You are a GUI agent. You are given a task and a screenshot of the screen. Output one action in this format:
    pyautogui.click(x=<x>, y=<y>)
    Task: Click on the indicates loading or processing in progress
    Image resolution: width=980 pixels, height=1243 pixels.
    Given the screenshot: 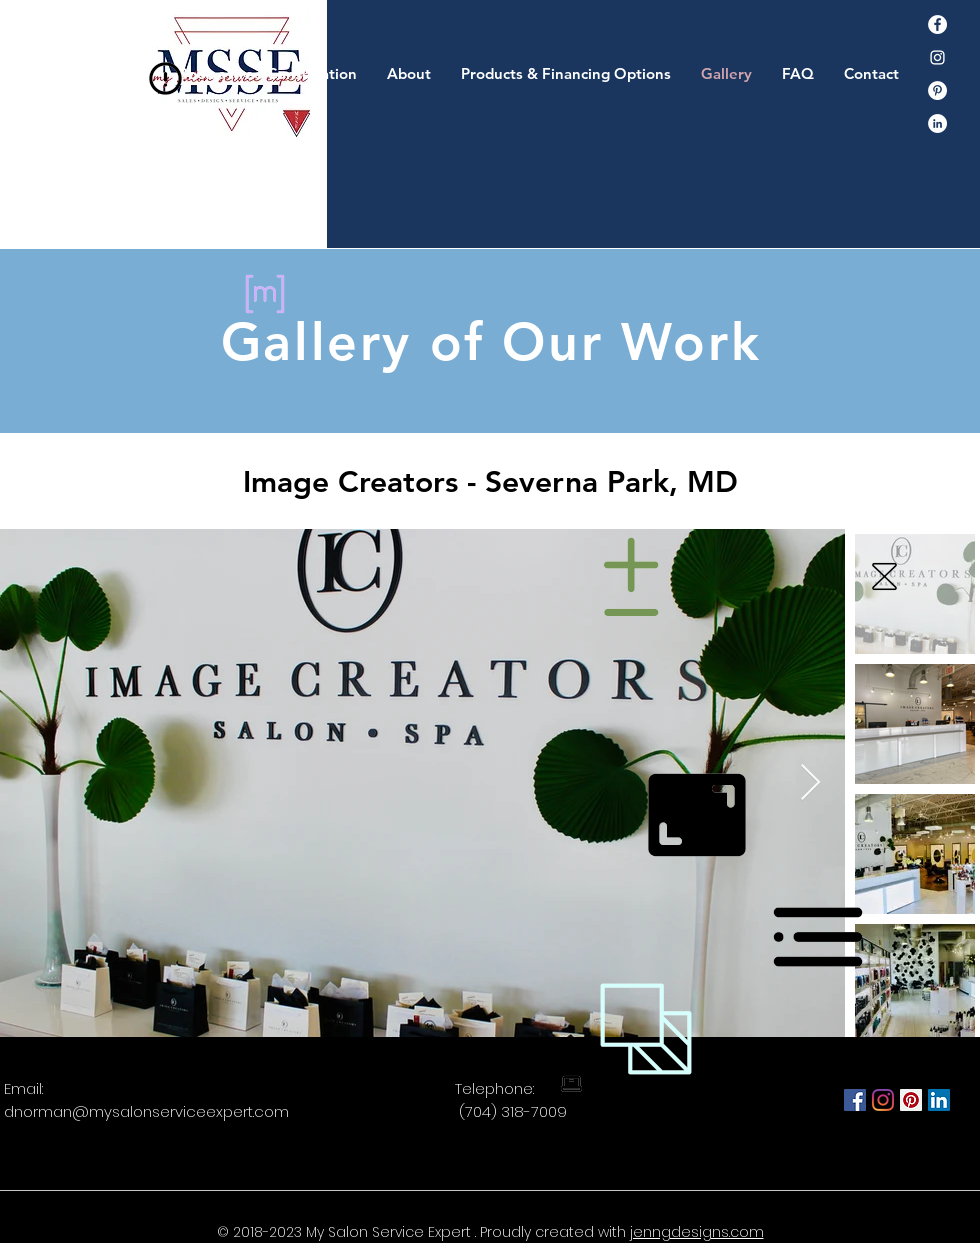 What is the action you would take?
    pyautogui.click(x=884, y=576)
    